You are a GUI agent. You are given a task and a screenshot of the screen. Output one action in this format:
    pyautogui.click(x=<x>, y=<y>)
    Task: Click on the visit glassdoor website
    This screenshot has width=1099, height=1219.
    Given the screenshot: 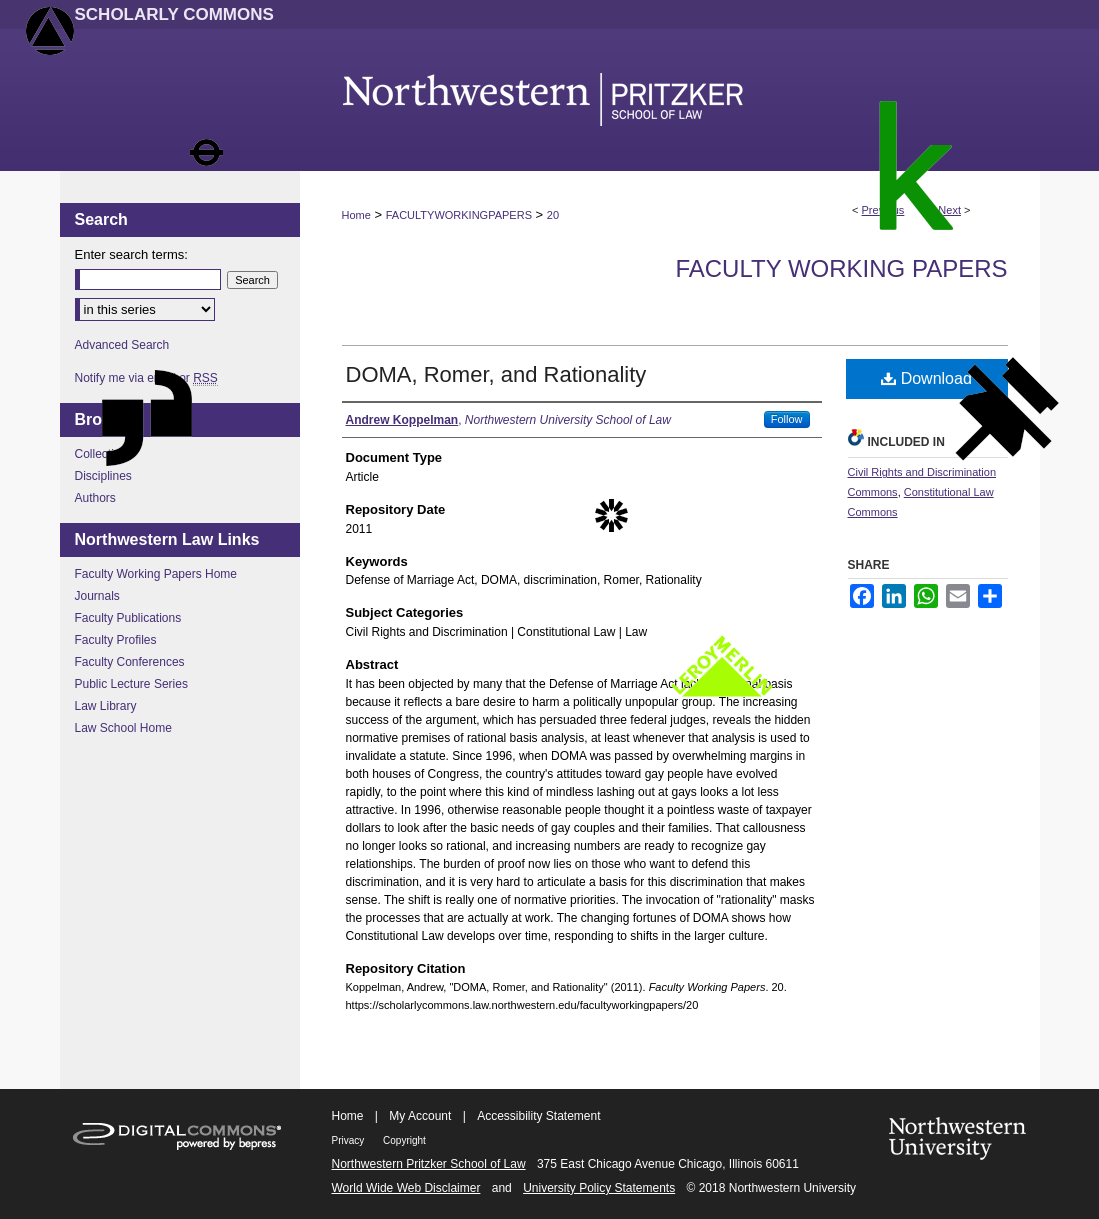 What is the action you would take?
    pyautogui.click(x=147, y=418)
    